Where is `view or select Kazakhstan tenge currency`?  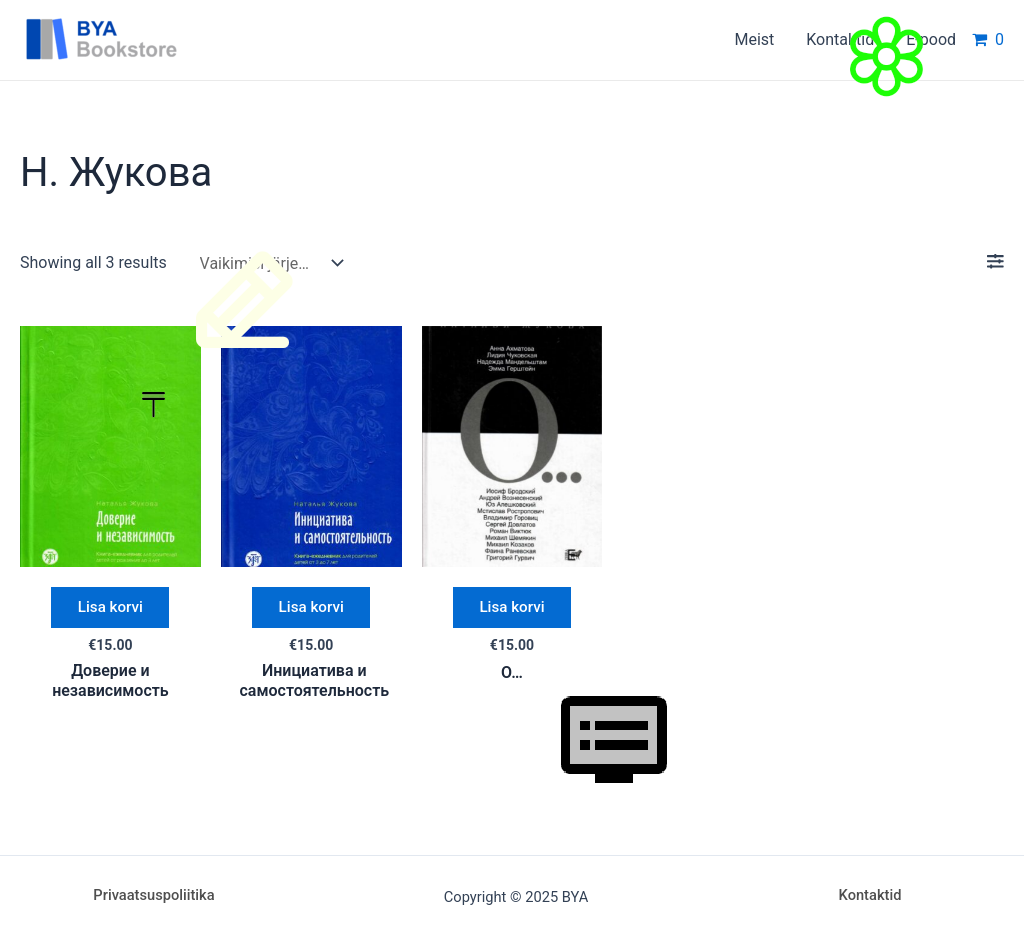 view or select Kazakhstan tenge currency is located at coordinates (153, 403).